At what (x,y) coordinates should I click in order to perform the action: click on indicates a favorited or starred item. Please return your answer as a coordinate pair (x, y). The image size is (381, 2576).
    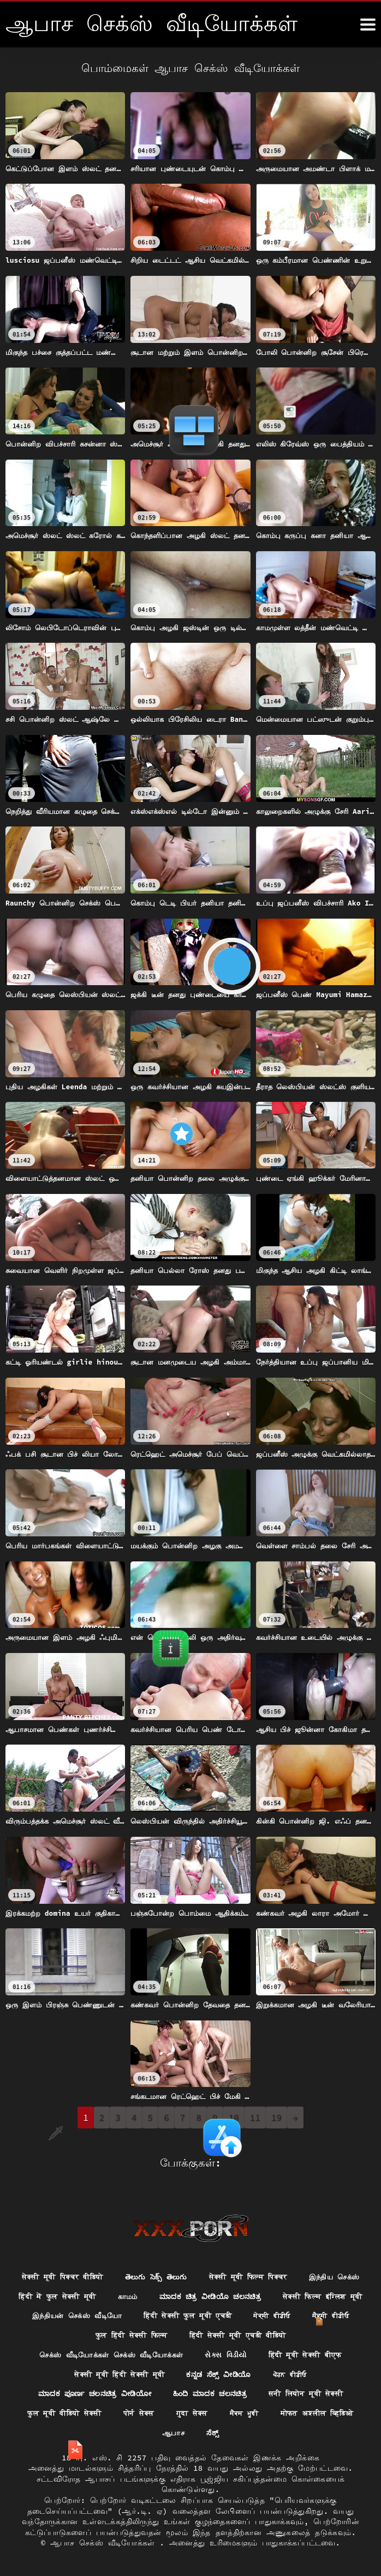
    Looking at the image, I should click on (181, 1133).